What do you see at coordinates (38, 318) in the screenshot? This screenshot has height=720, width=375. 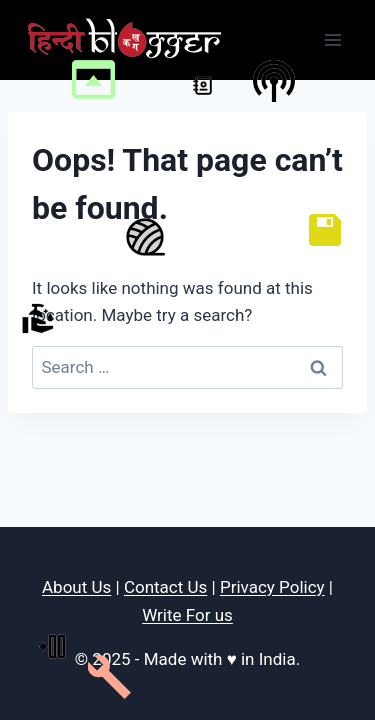 I see `hand sanitizer or hand washing station available` at bounding box center [38, 318].